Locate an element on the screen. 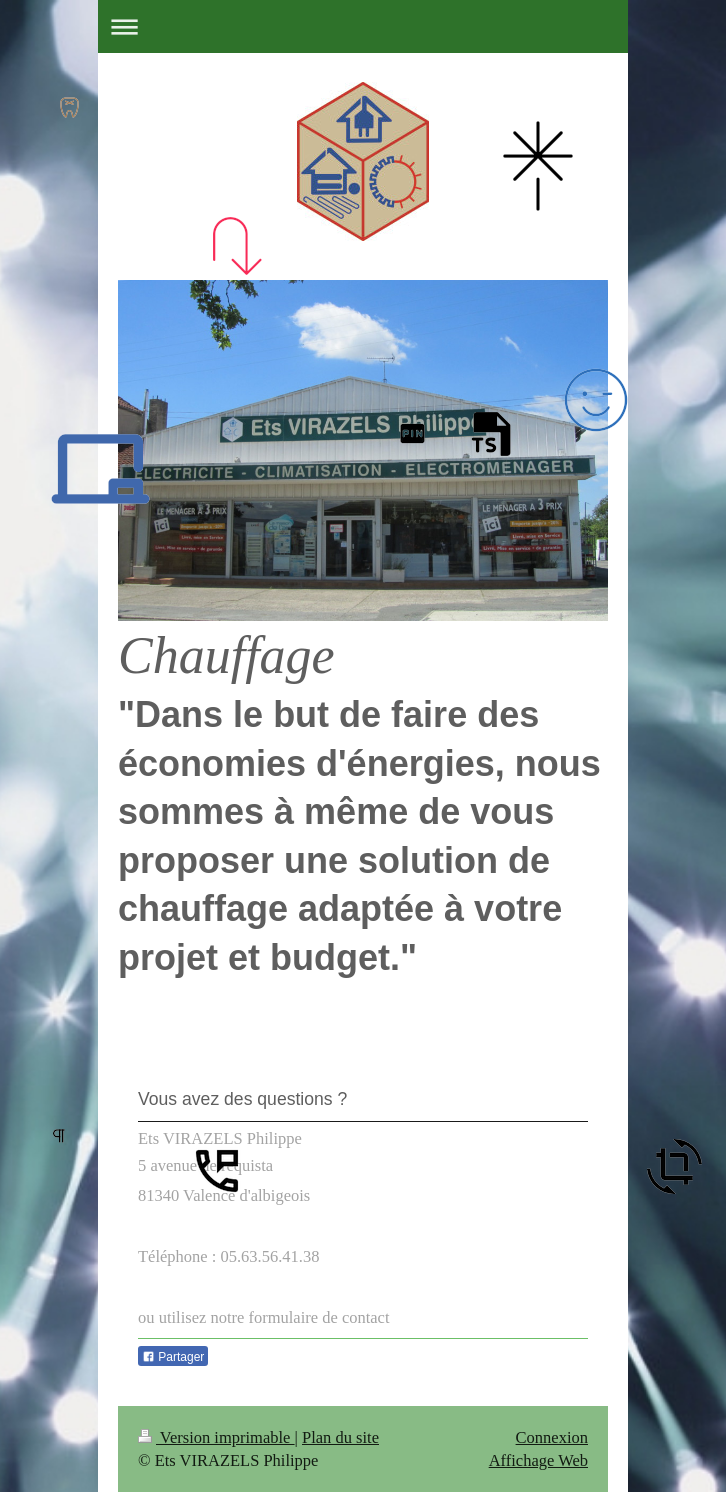  typescript file indicator is located at coordinates (492, 434).